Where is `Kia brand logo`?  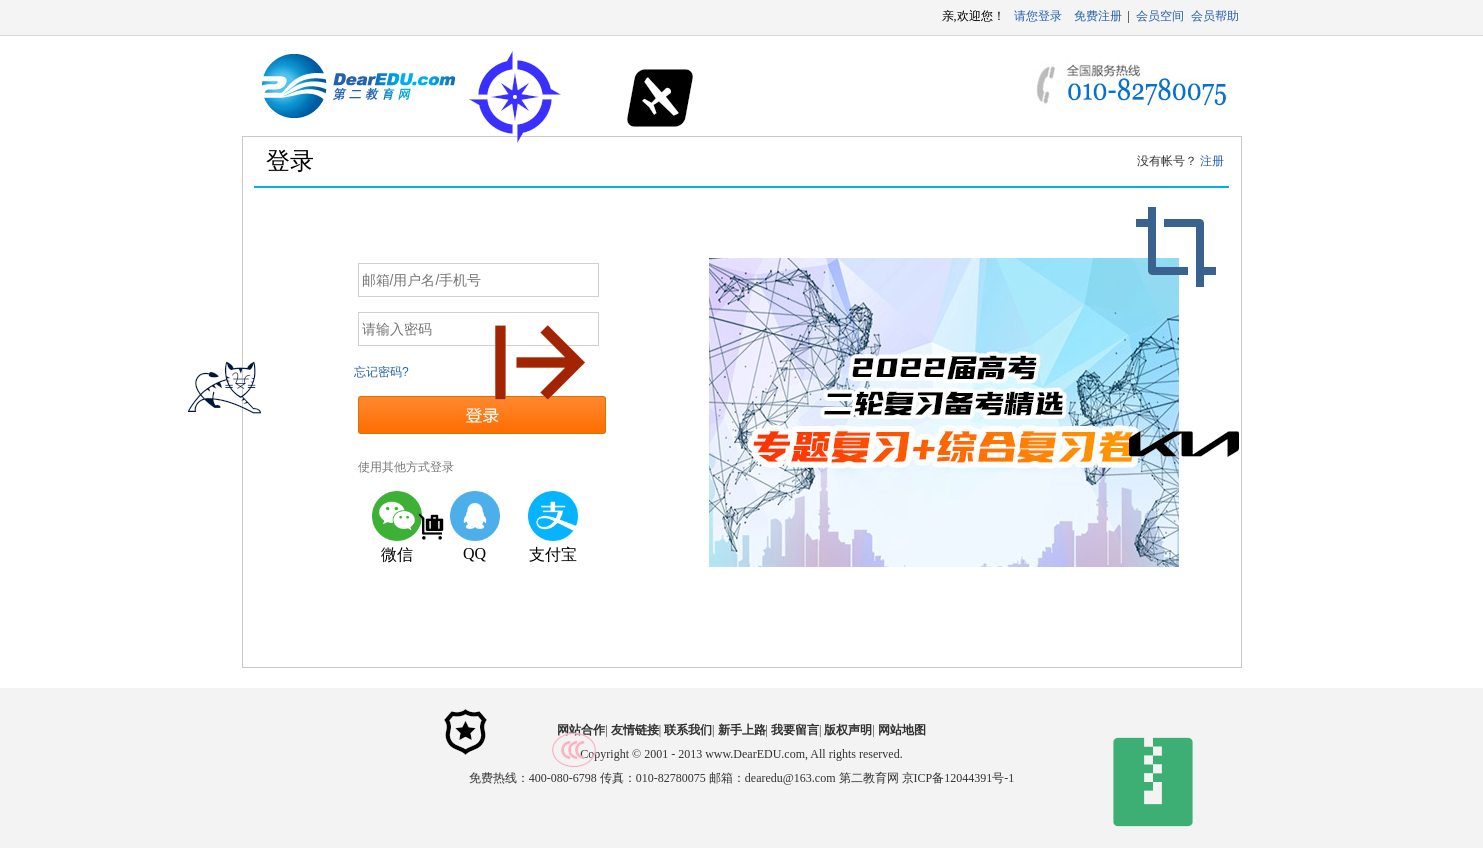
Kia brand logo is located at coordinates (1184, 444).